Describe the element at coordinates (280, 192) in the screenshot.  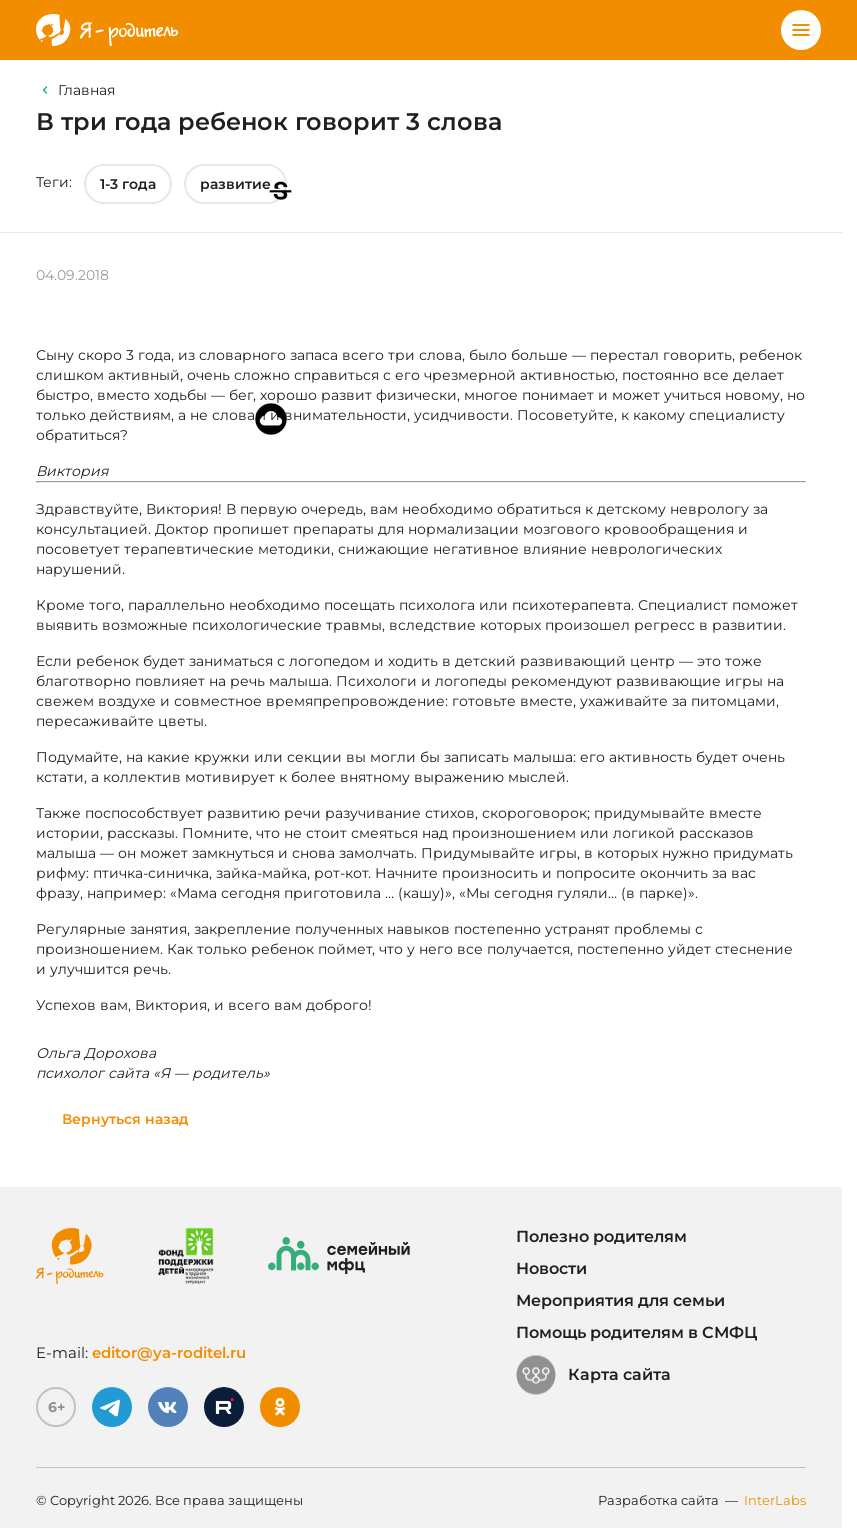
I see `apply strikethrough formatting to selected text` at that location.